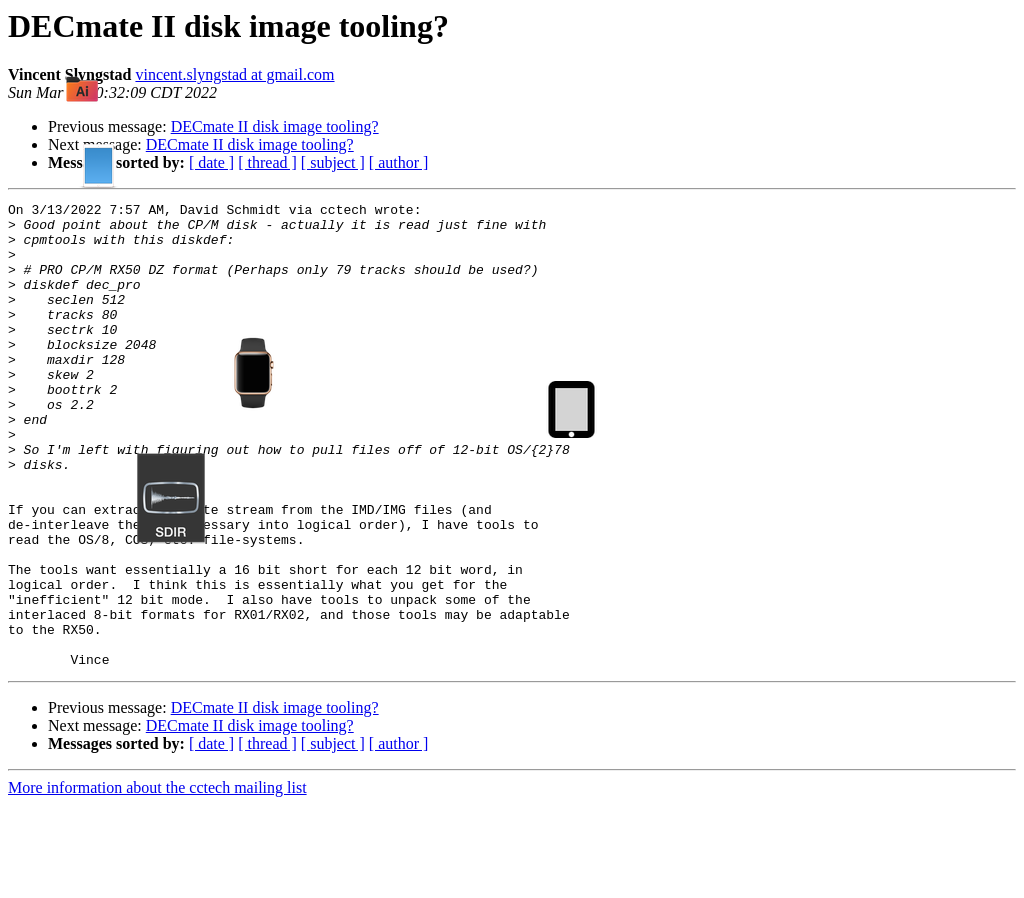  I want to click on apple watch device icon, so click(253, 373).